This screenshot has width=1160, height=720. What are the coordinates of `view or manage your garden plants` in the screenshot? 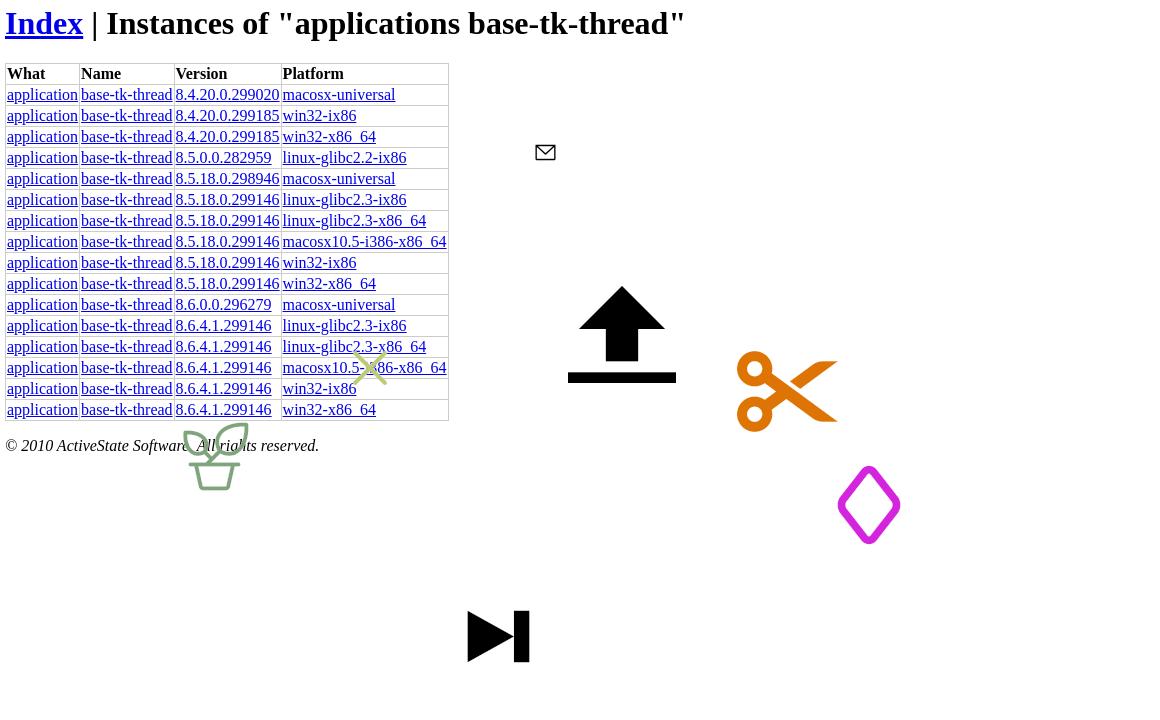 It's located at (214, 456).